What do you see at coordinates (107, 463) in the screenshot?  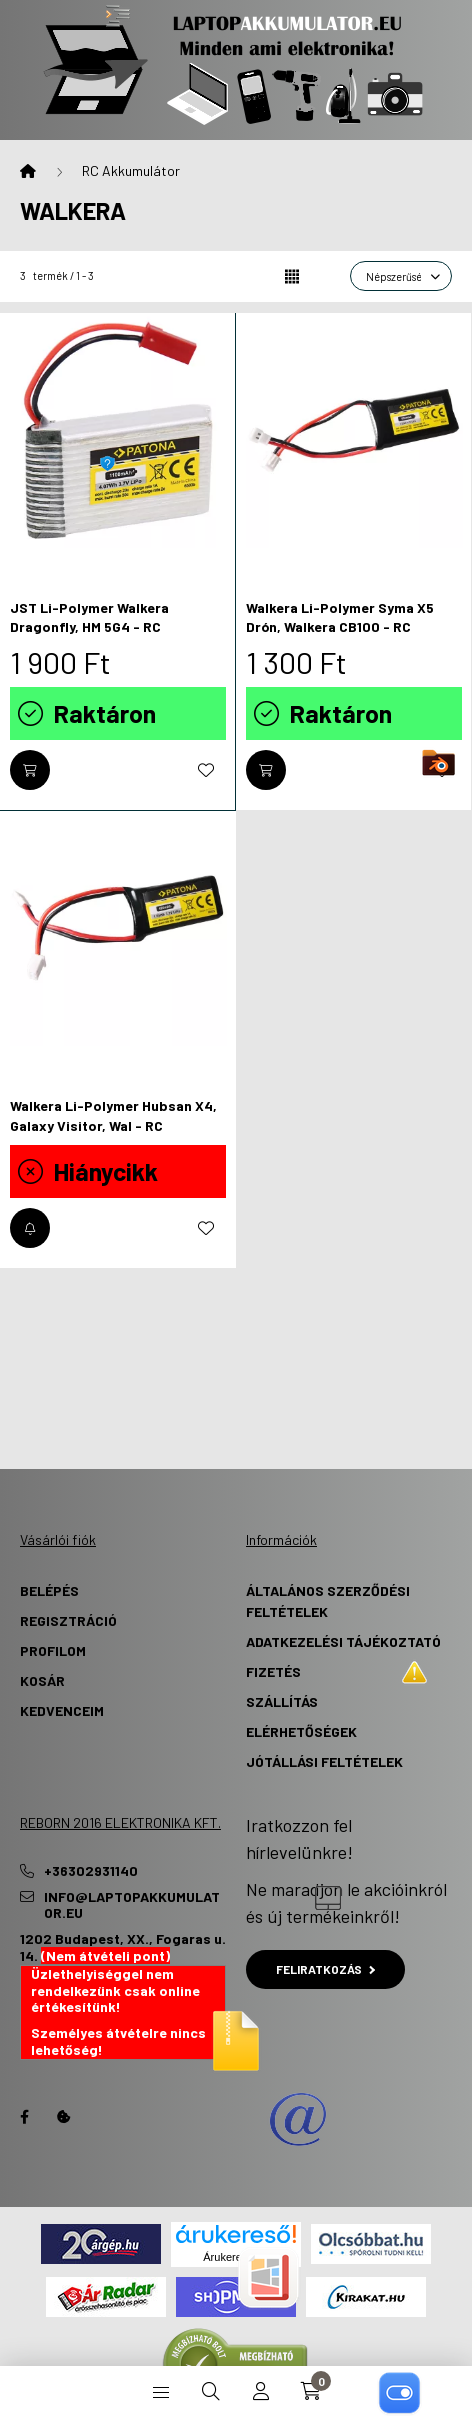 I see `access help and support resources` at bounding box center [107, 463].